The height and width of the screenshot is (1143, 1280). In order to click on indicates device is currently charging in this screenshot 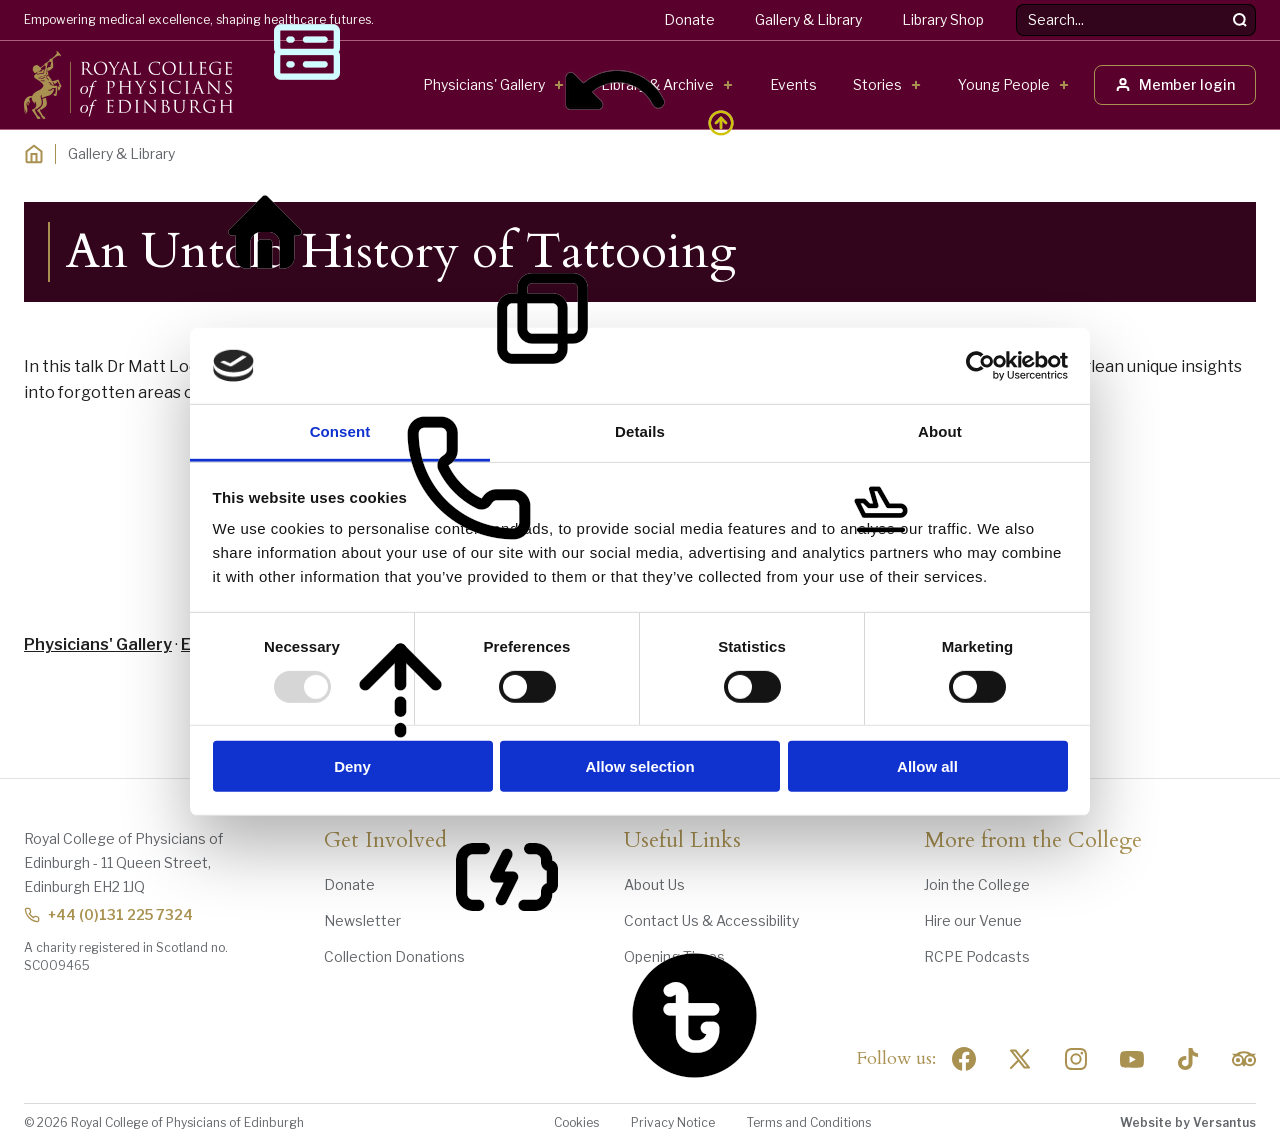, I will do `click(507, 877)`.